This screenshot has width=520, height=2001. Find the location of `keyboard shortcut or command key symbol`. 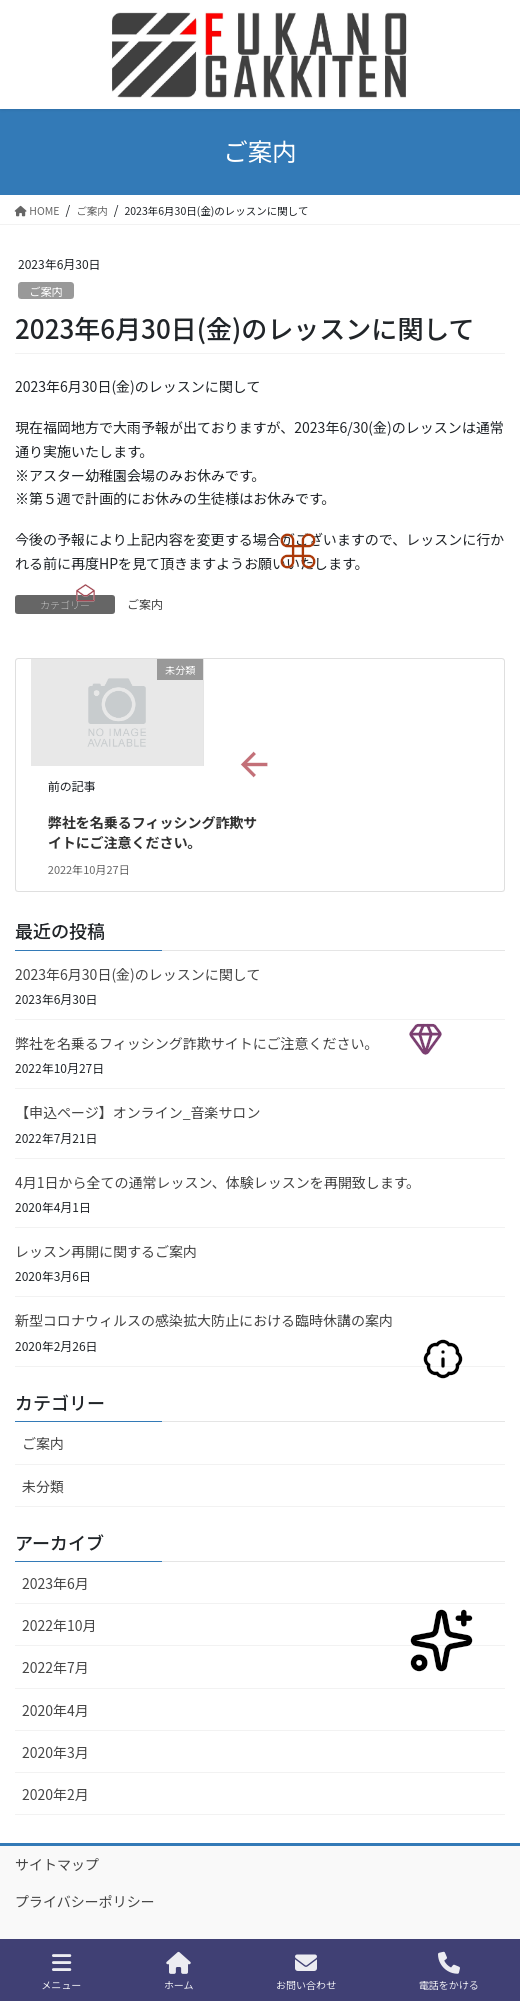

keyboard shortcut or command key symbol is located at coordinates (298, 551).